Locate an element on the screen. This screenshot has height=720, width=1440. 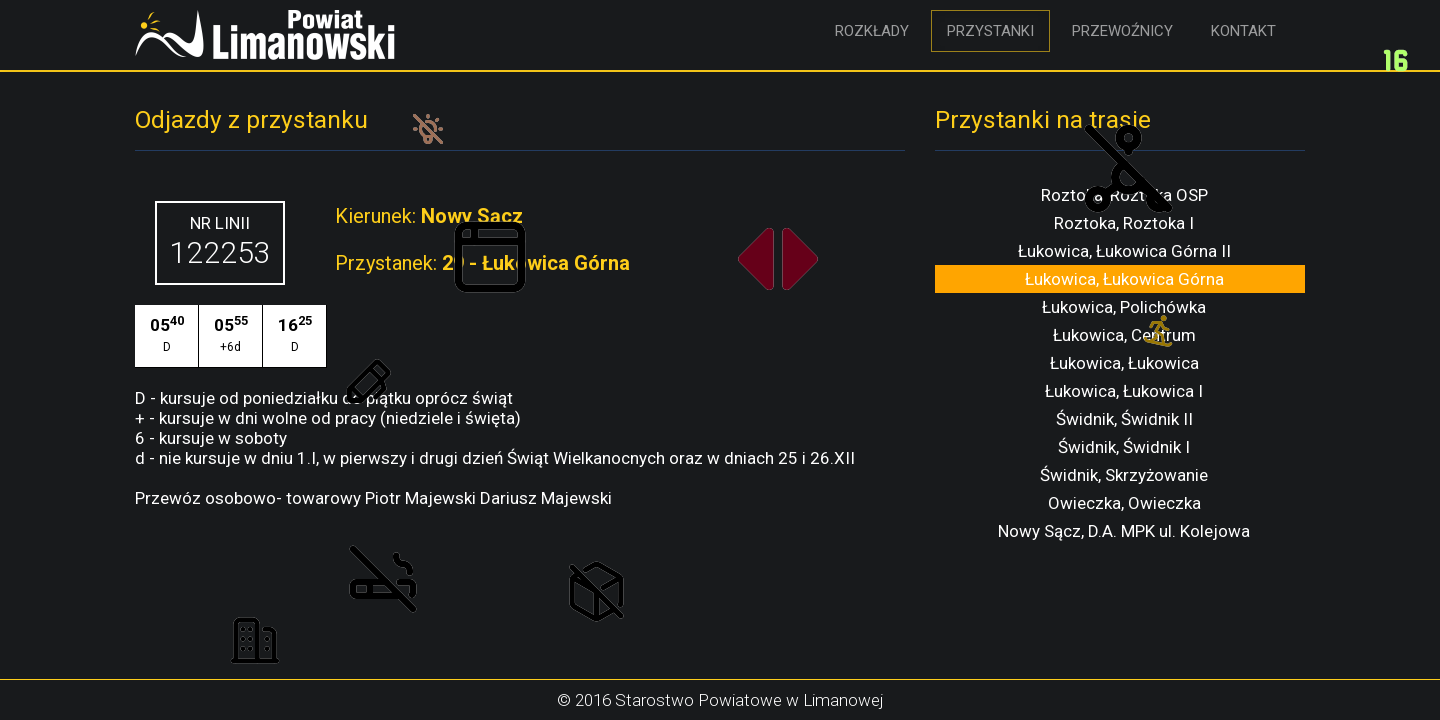
indicates item number 16 in a list or sequence is located at coordinates (1394, 60).